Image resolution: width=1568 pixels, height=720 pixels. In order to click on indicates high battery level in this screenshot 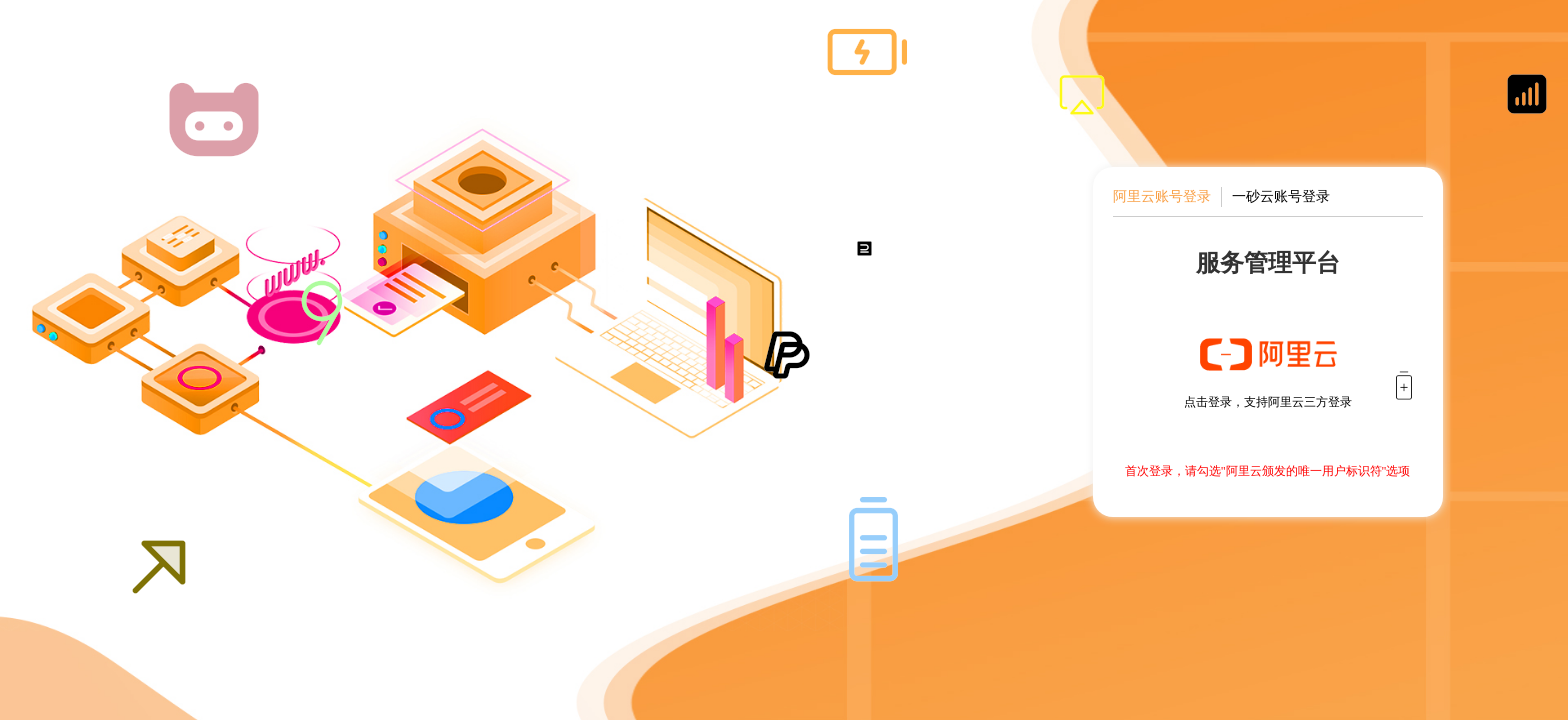, I will do `click(873, 540)`.